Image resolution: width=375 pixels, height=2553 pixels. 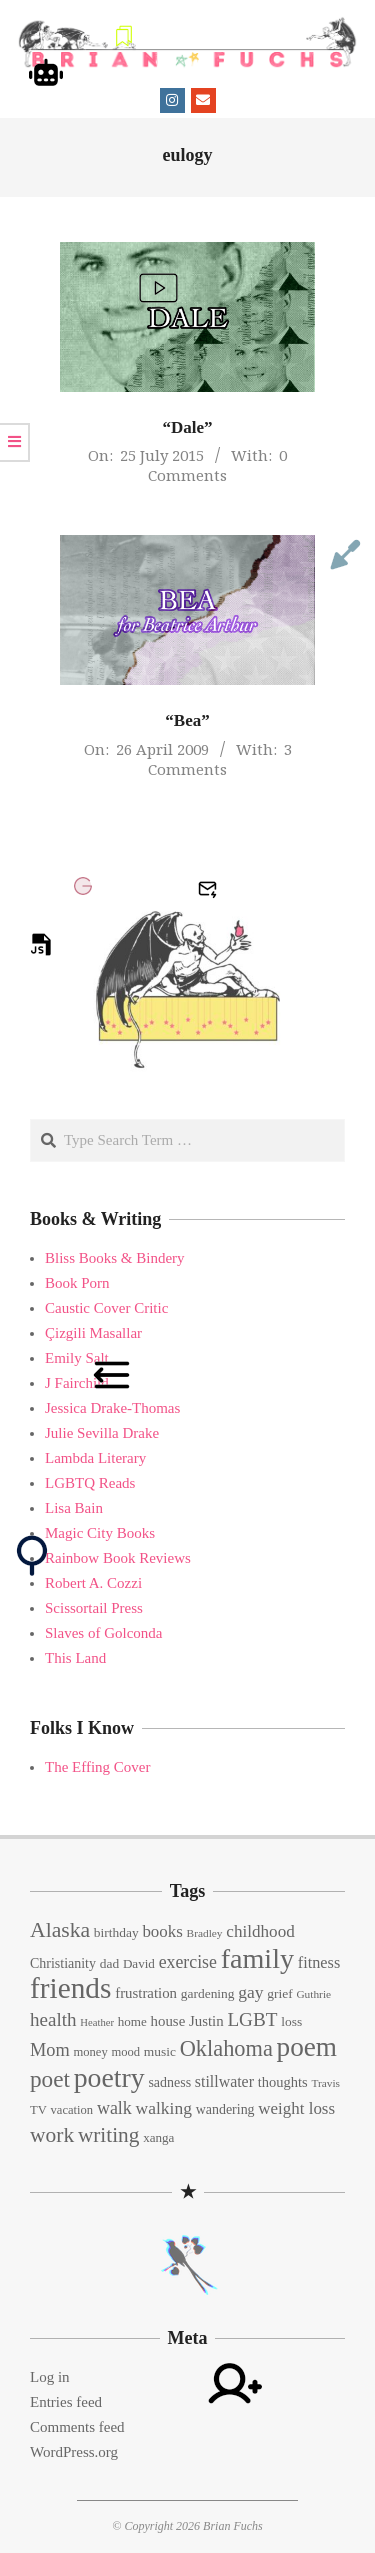 What do you see at coordinates (207, 888) in the screenshot?
I see `send message with high priority` at bounding box center [207, 888].